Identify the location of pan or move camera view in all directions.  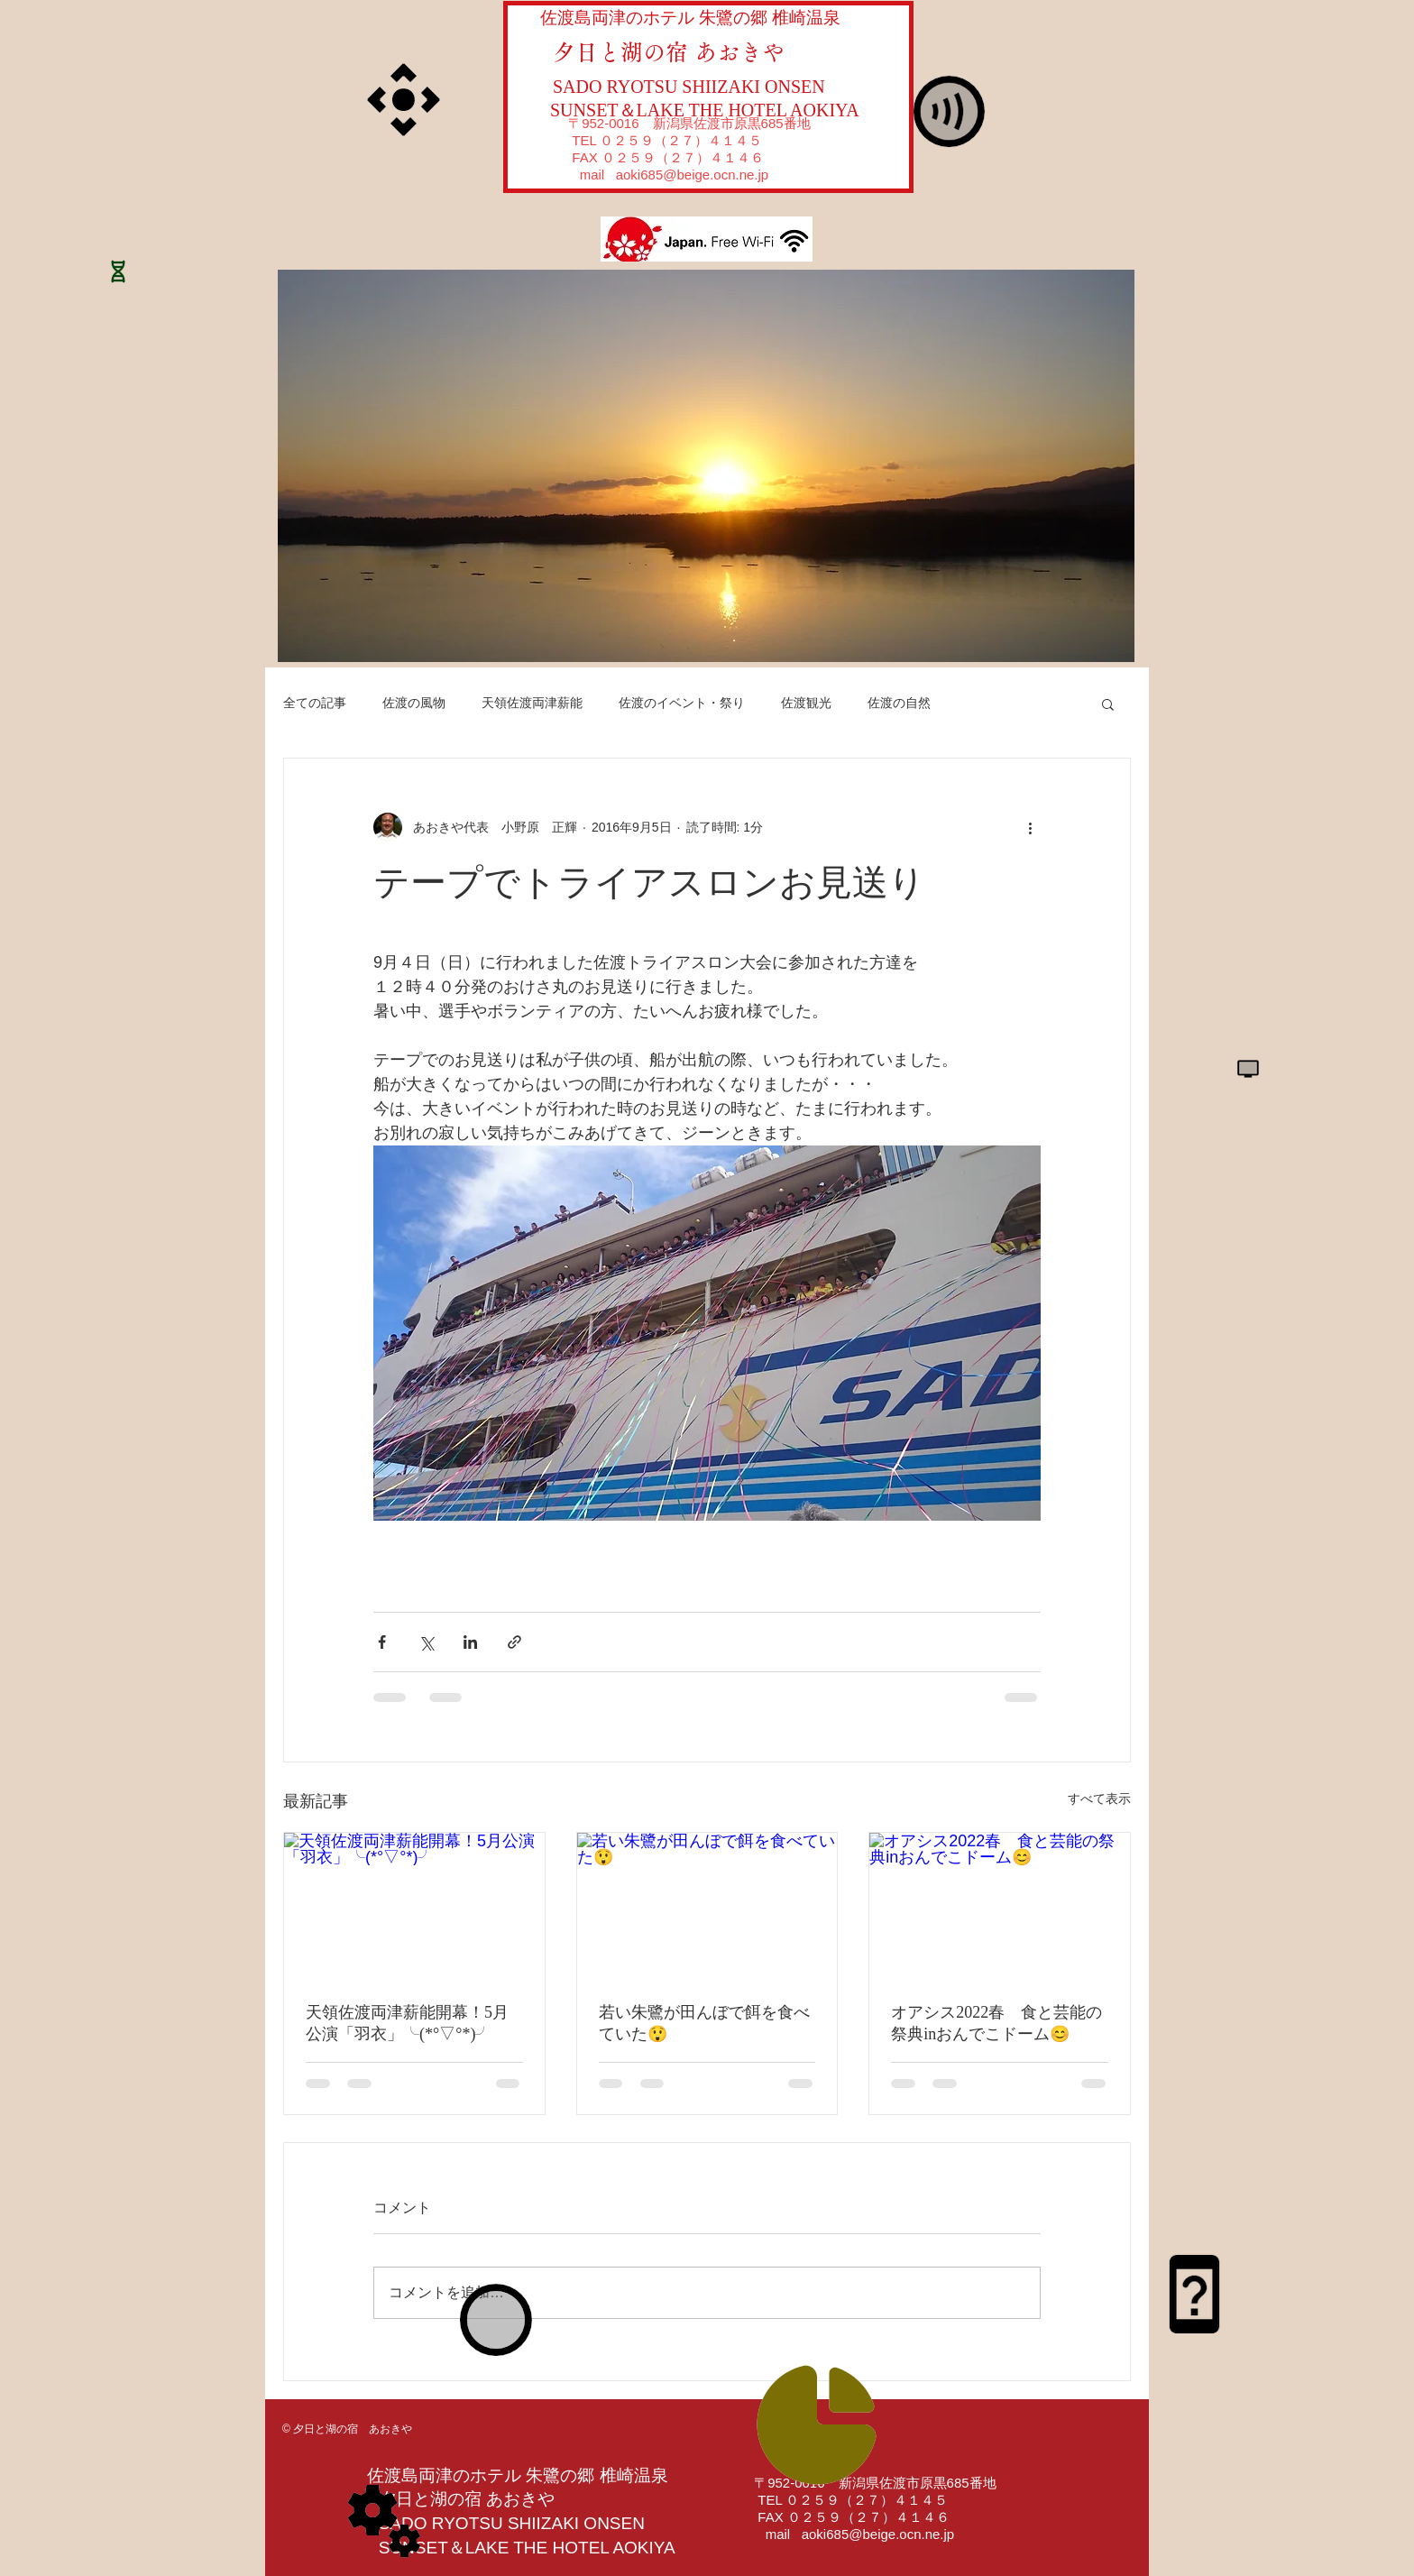
(403, 99).